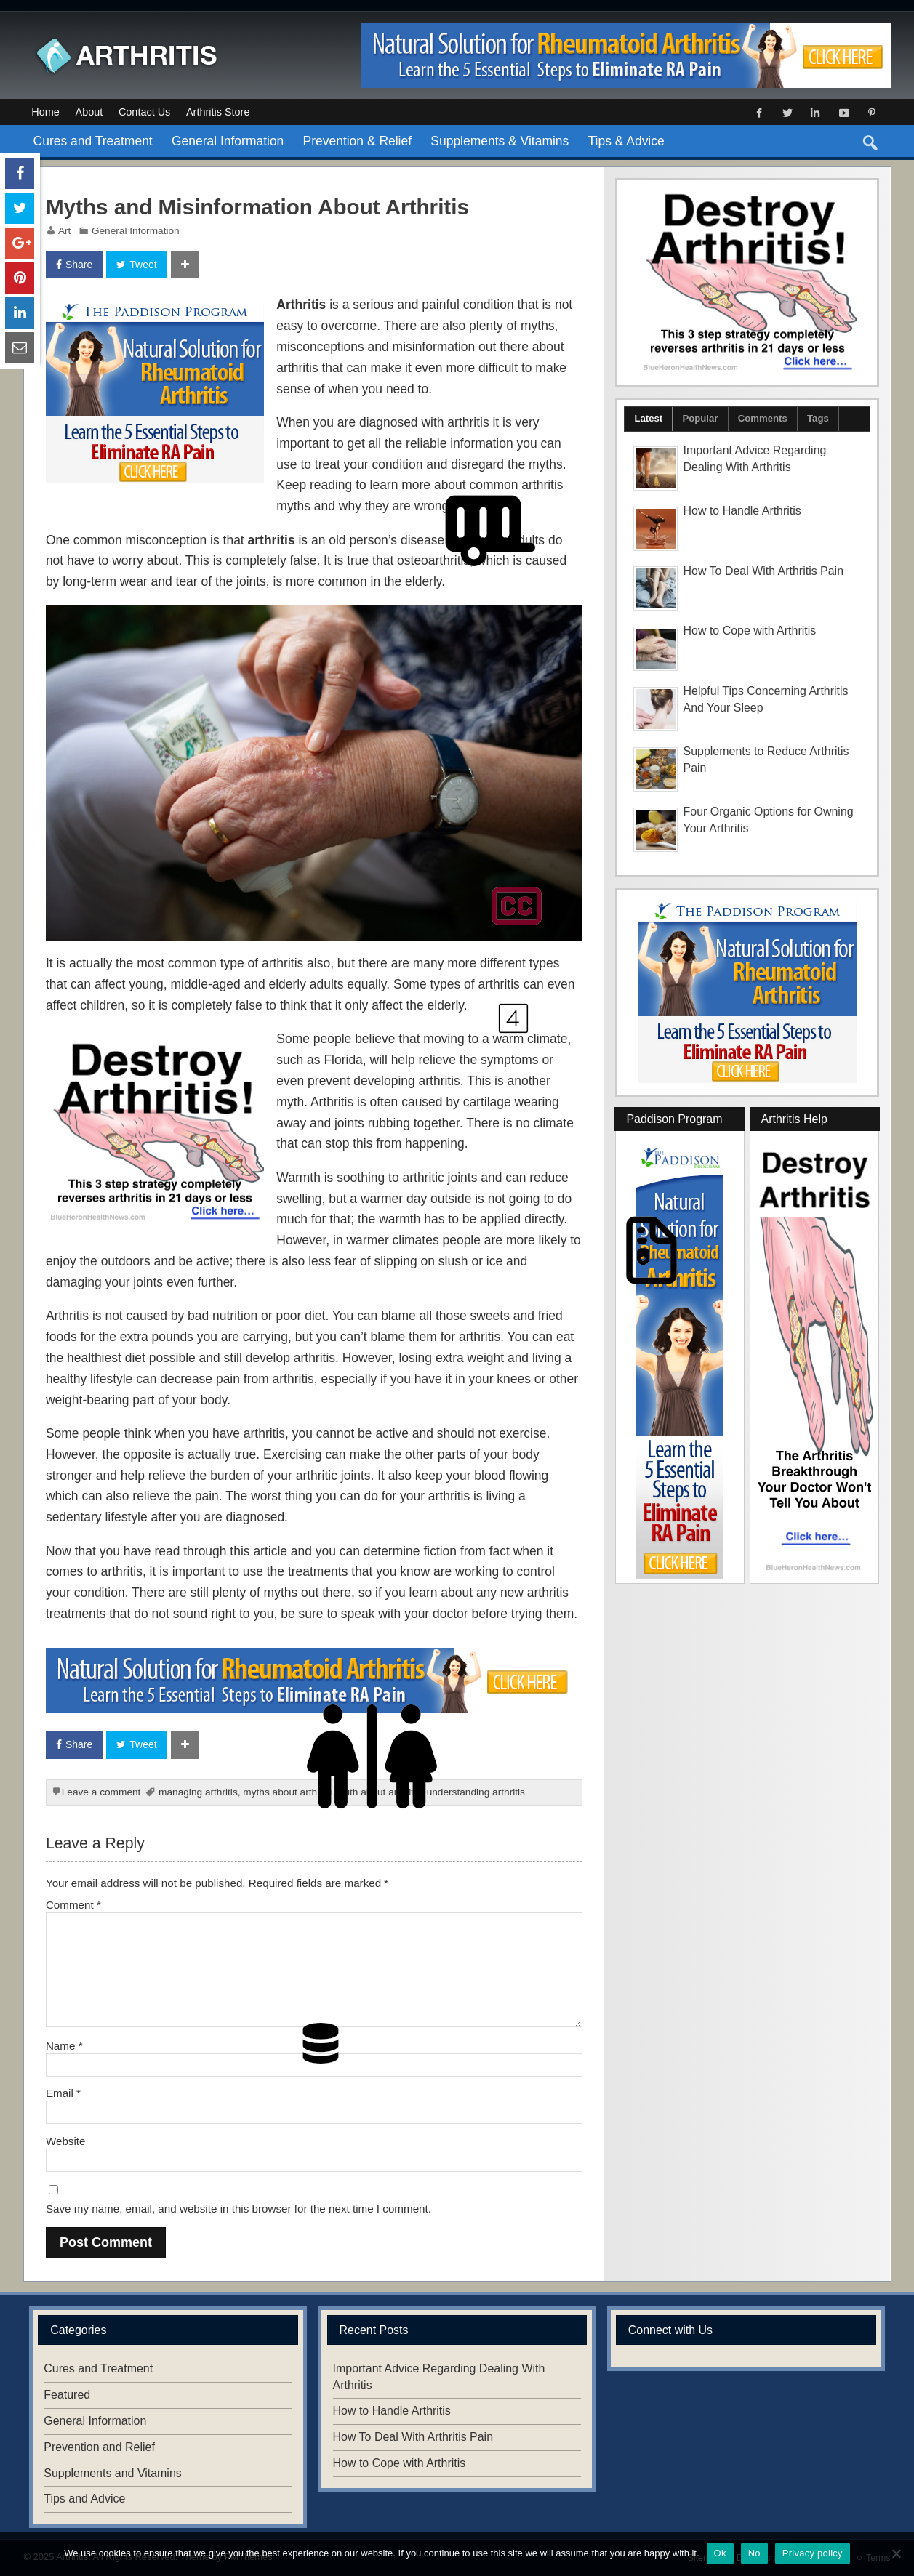 This screenshot has width=914, height=2576. I want to click on view trailer or towing equipment options, so click(488, 528).